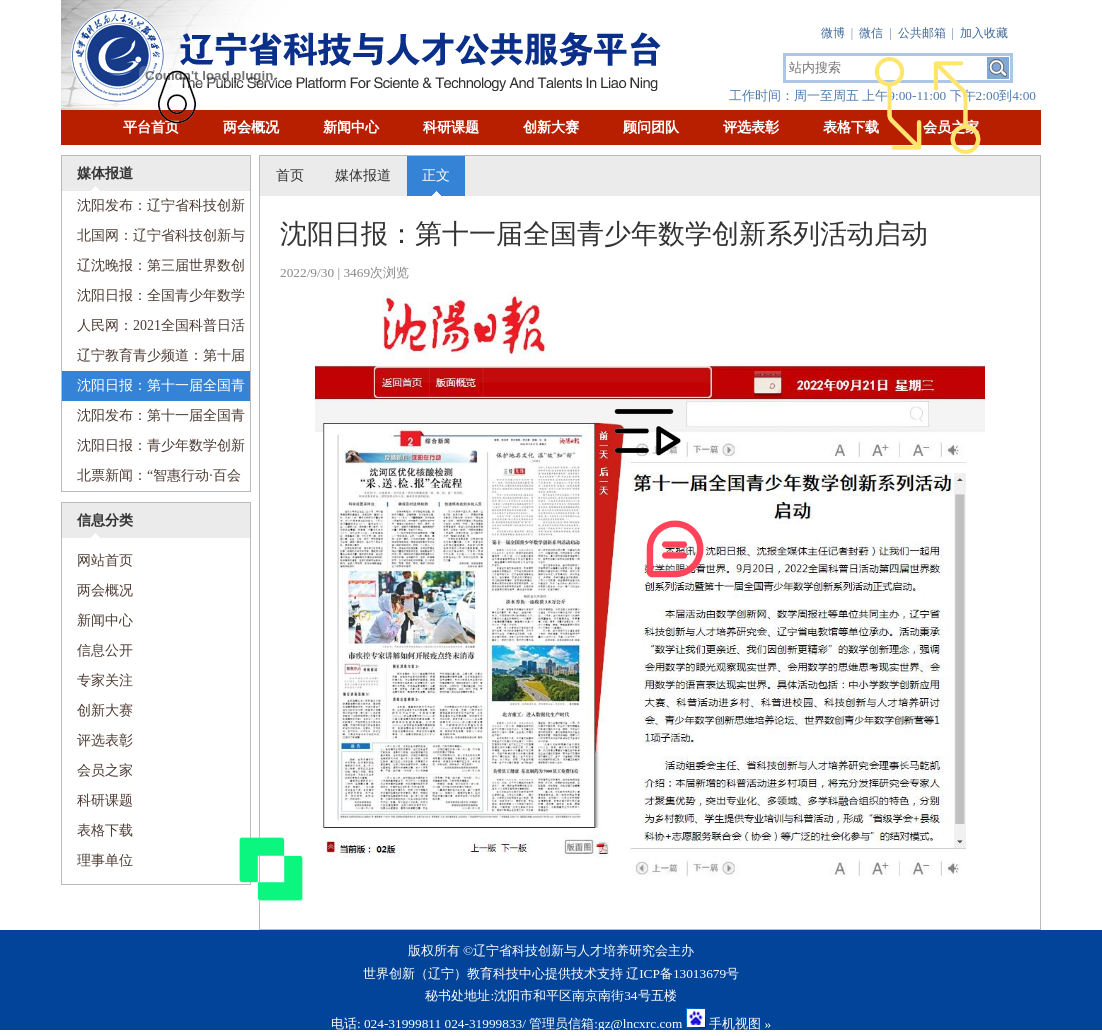 The image size is (1102, 1036). Describe the element at coordinates (177, 97) in the screenshot. I see `indicates healthy or vegetarian food options` at that location.